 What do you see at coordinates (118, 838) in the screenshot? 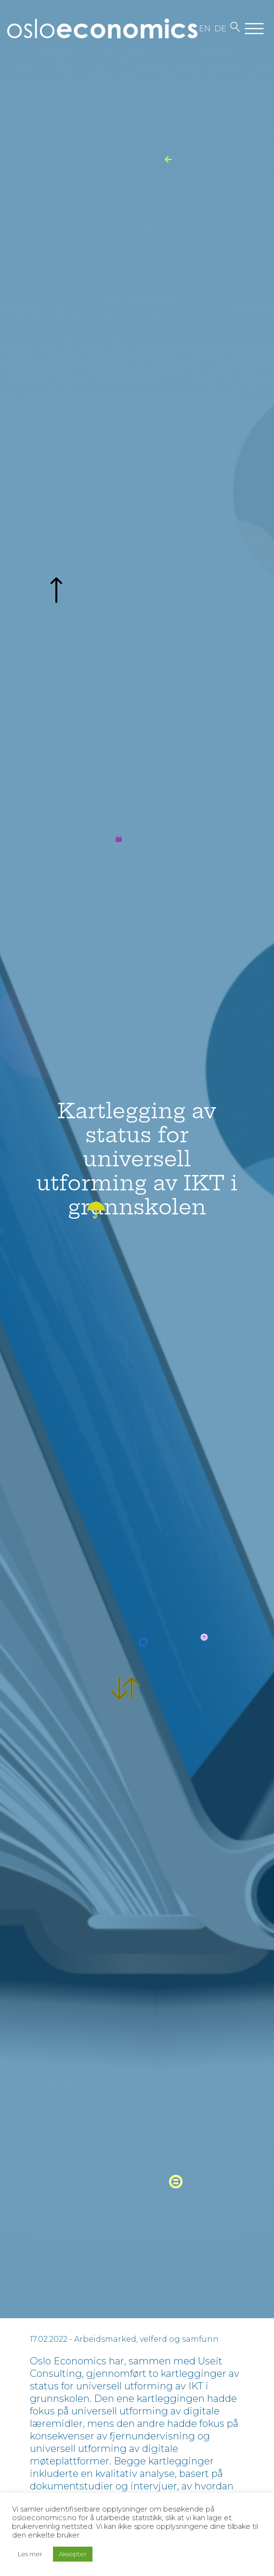
I see `indicates a locked or secured item` at bounding box center [118, 838].